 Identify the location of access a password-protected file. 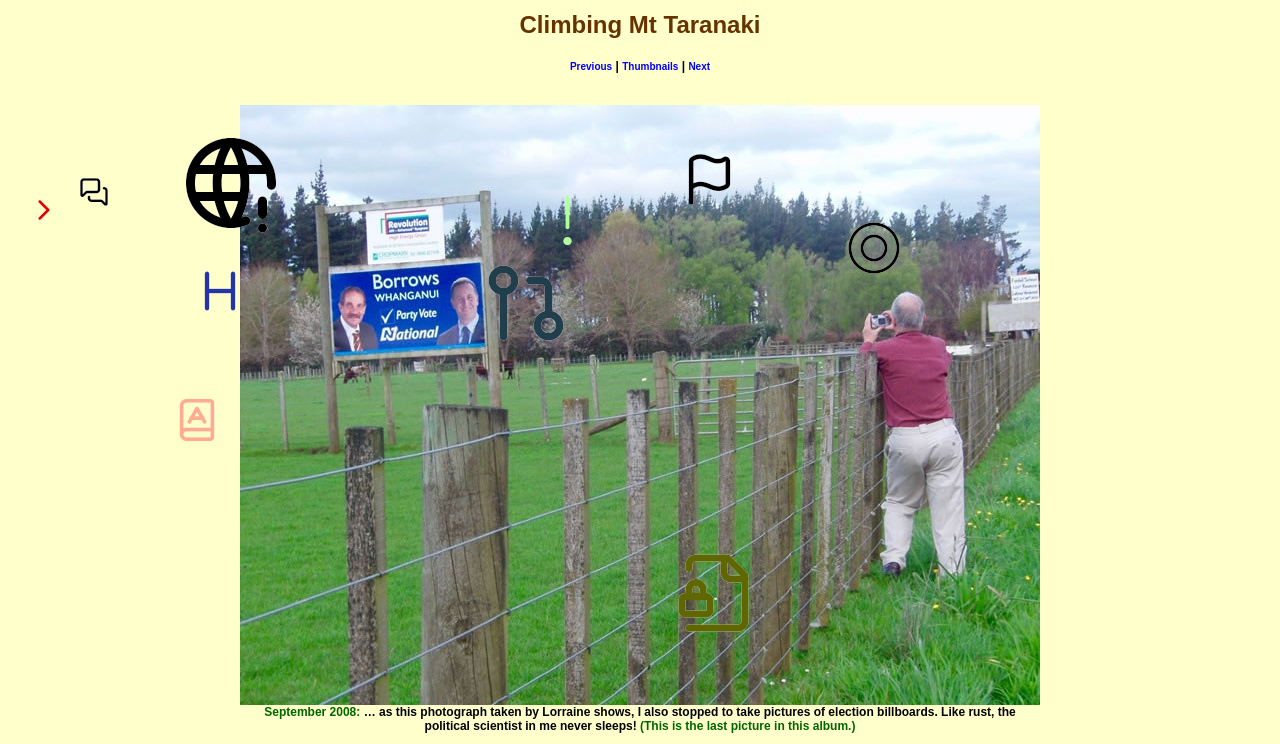
(717, 593).